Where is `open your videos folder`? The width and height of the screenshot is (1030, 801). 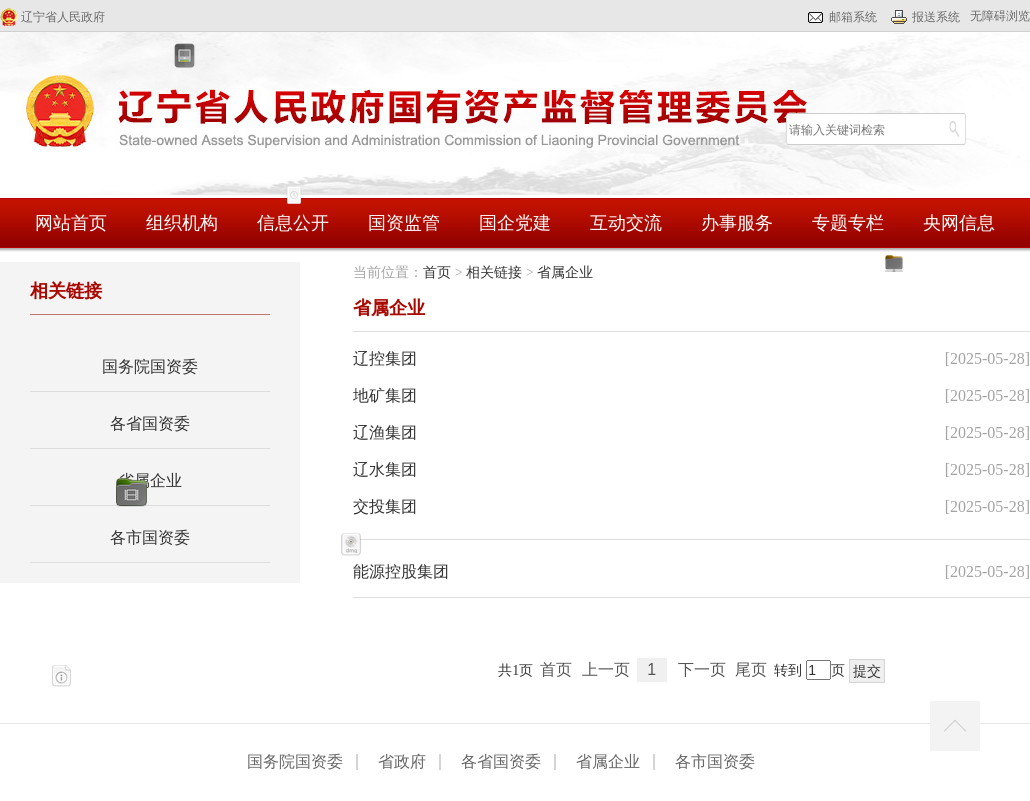 open your videos folder is located at coordinates (131, 491).